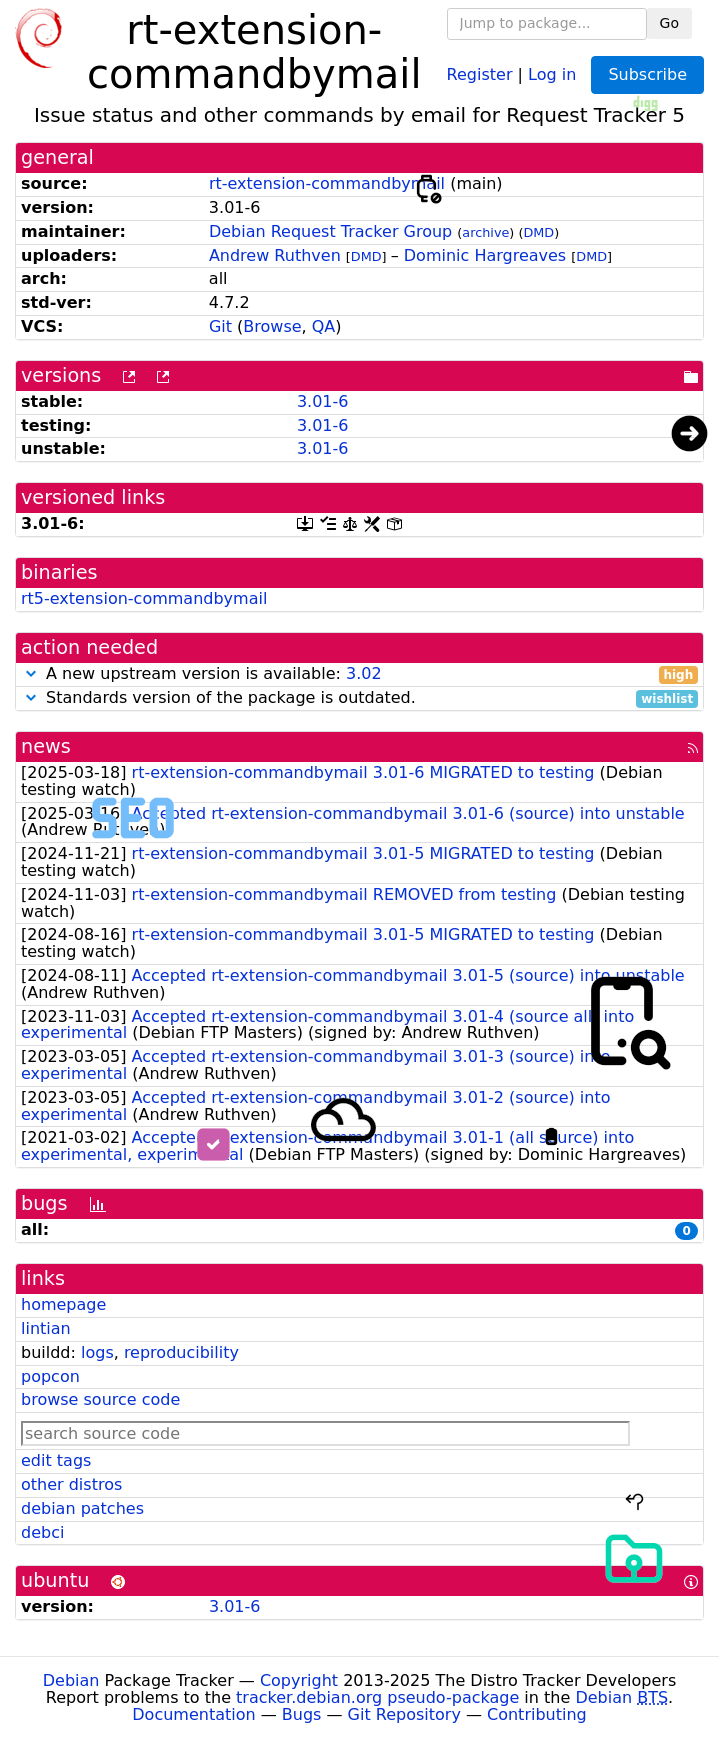  I want to click on link to digg social news platform, so click(645, 102).